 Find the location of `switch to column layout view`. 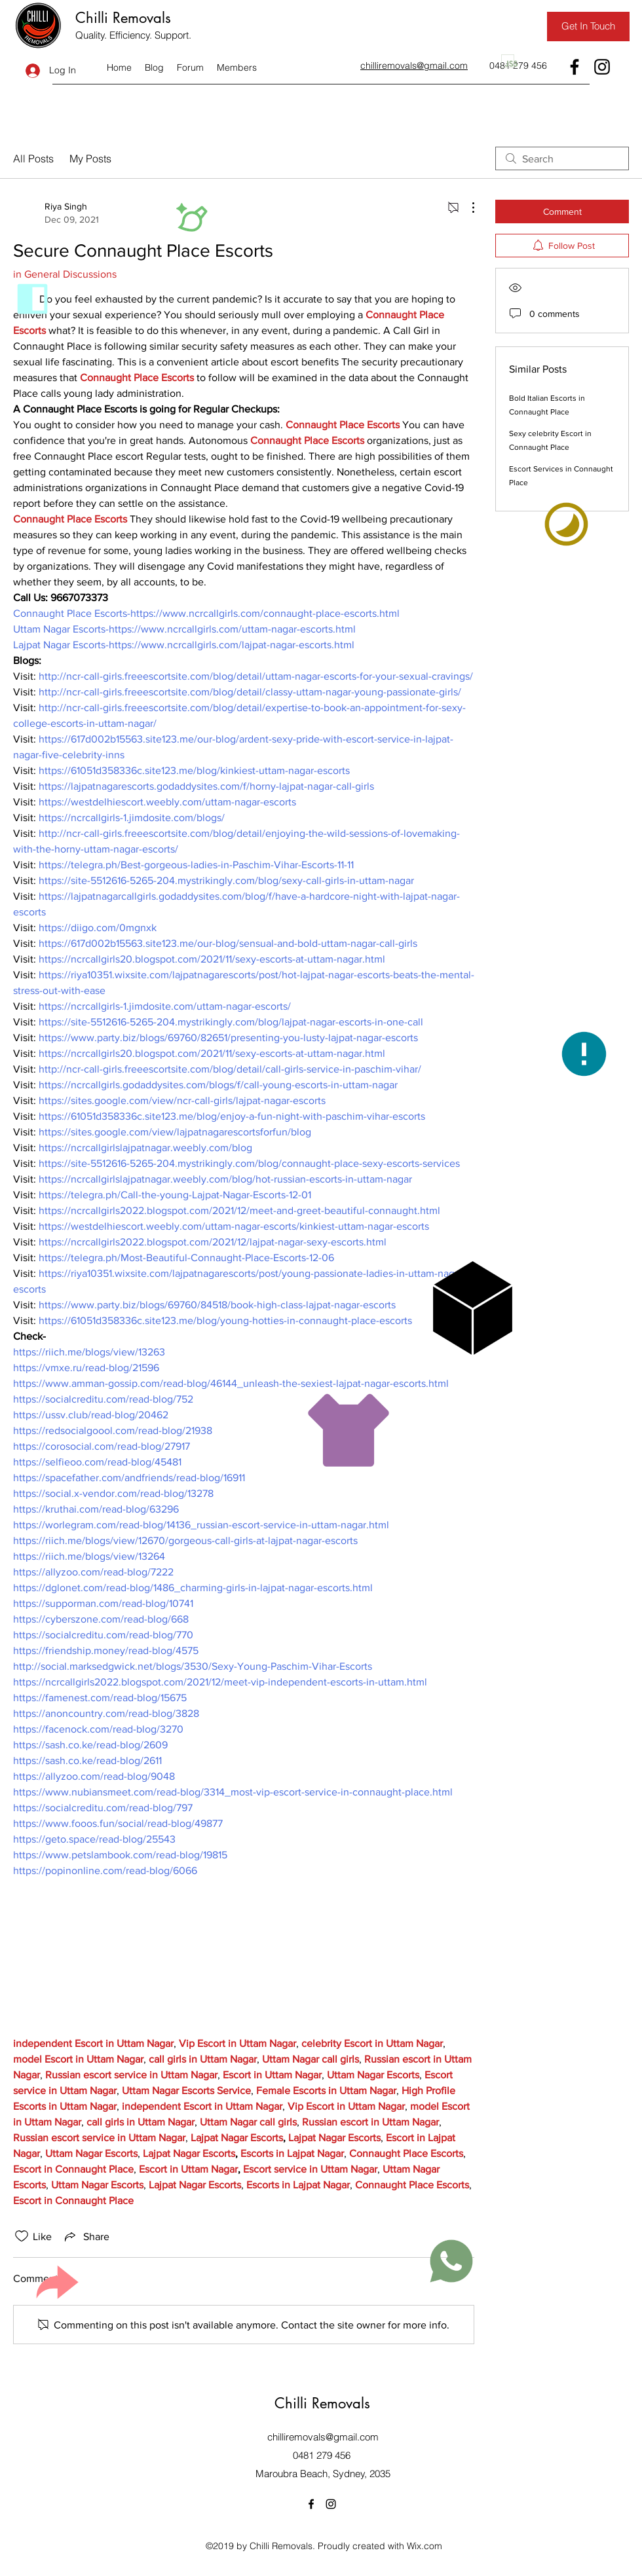

switch to column layout view is located at coordinates (32, 299).